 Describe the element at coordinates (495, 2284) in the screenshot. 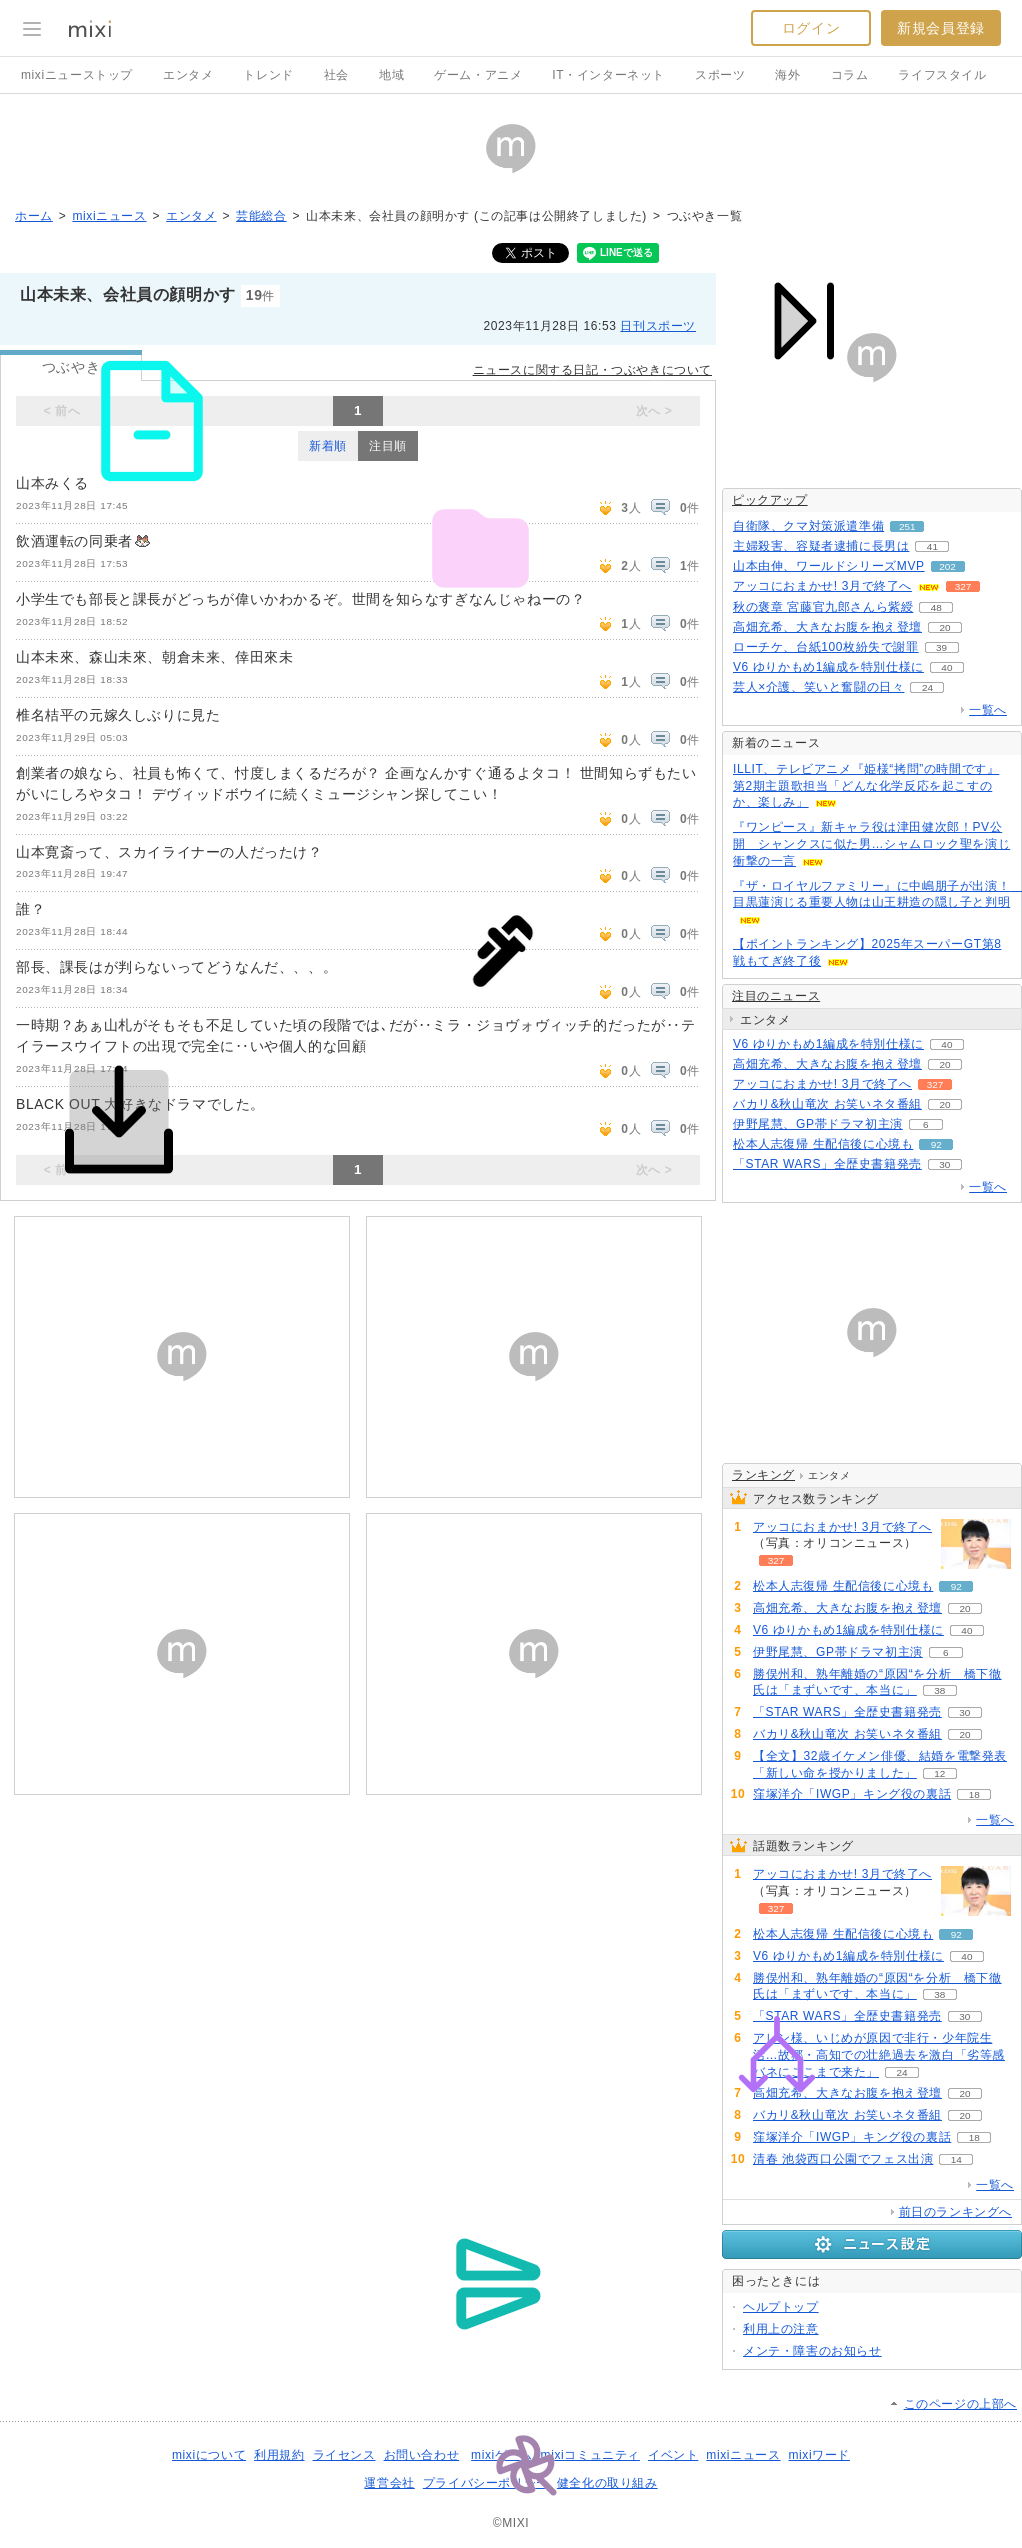

I see `flip image vertically` at that location.